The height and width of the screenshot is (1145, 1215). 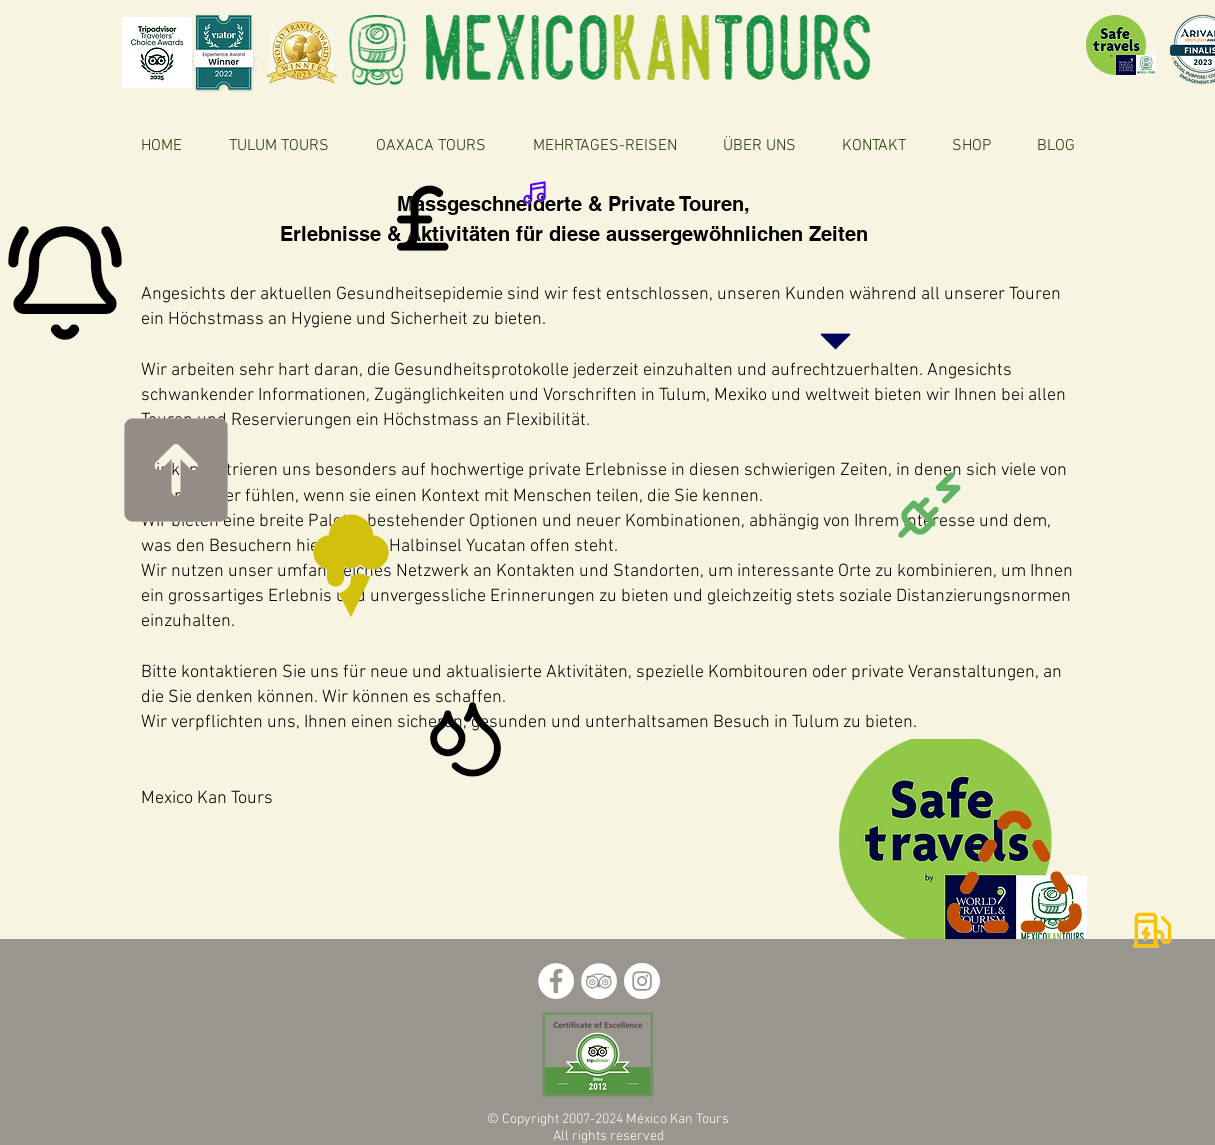 I want to click on upload a file or content, so click(x=176, y=470).